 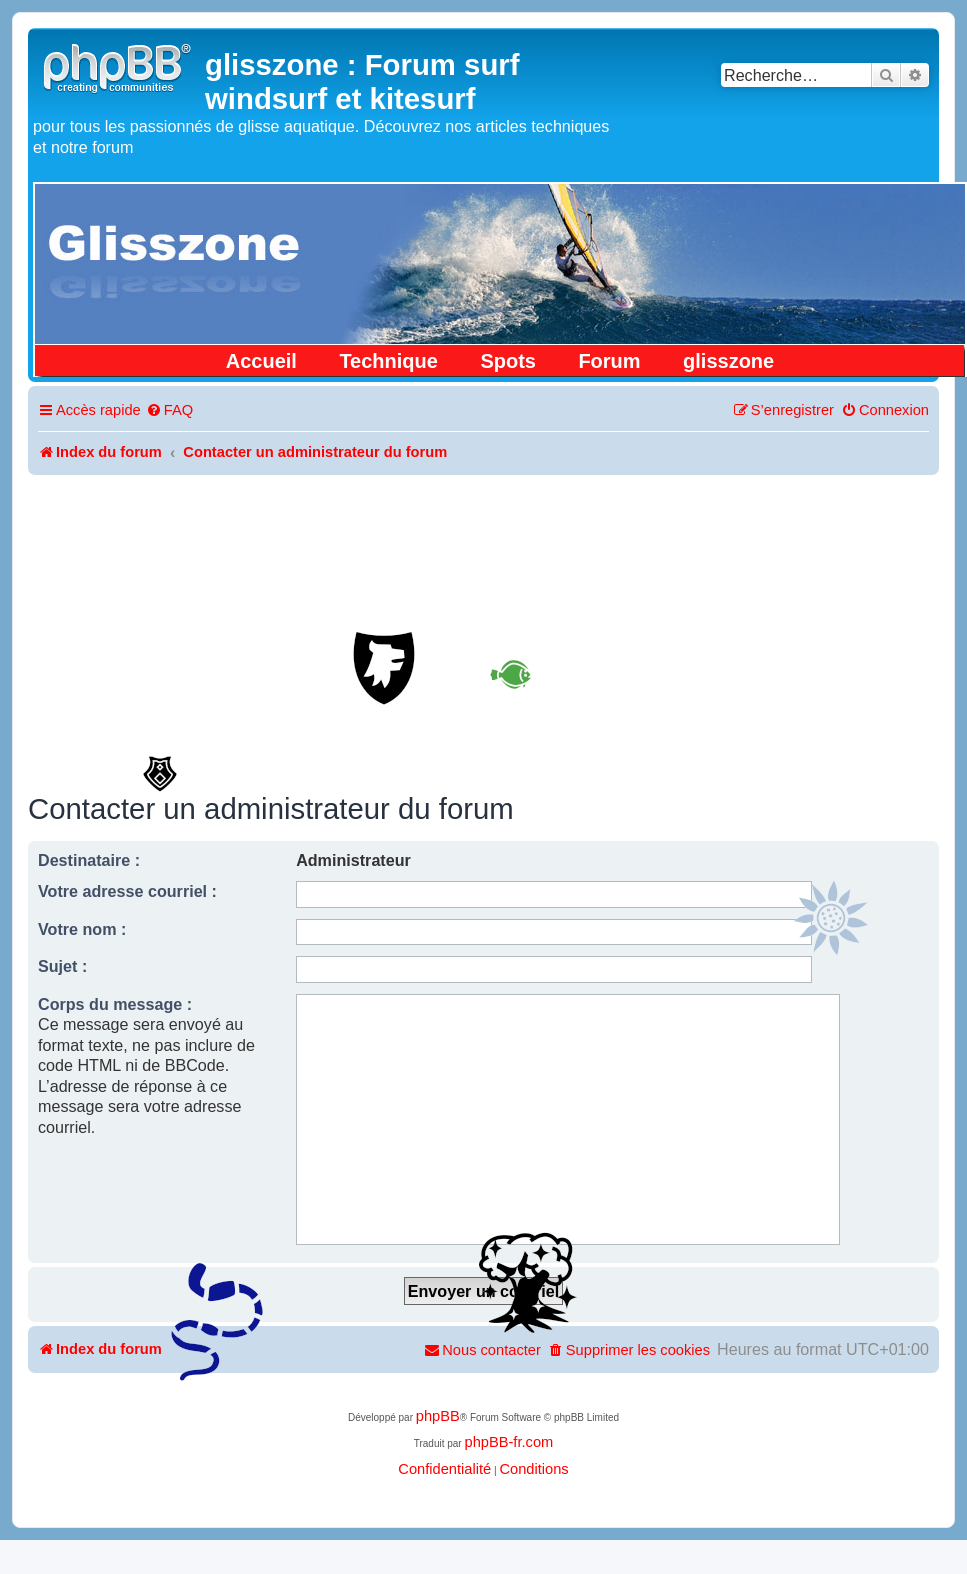 I want to click on holy oak tree icon for fantasy or RPG game element, so click(x=528, y=1282).